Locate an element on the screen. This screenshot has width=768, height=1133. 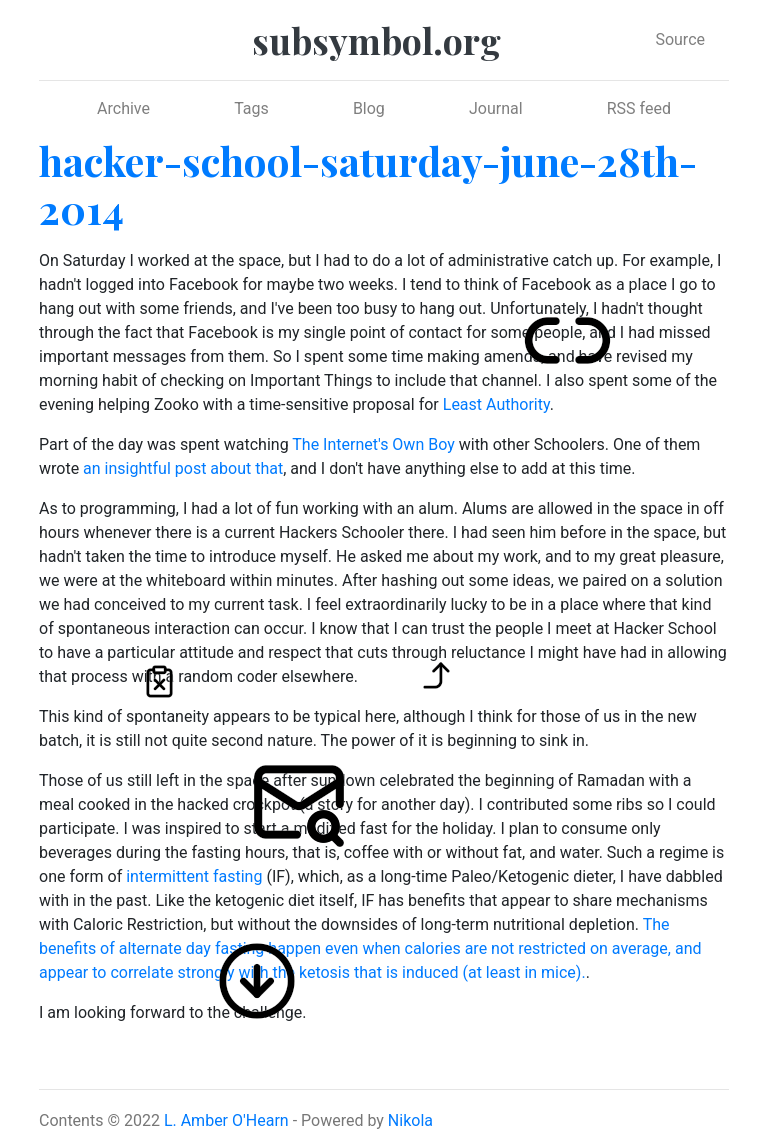
clear clipboard contents is located at coordinates (159, 681).